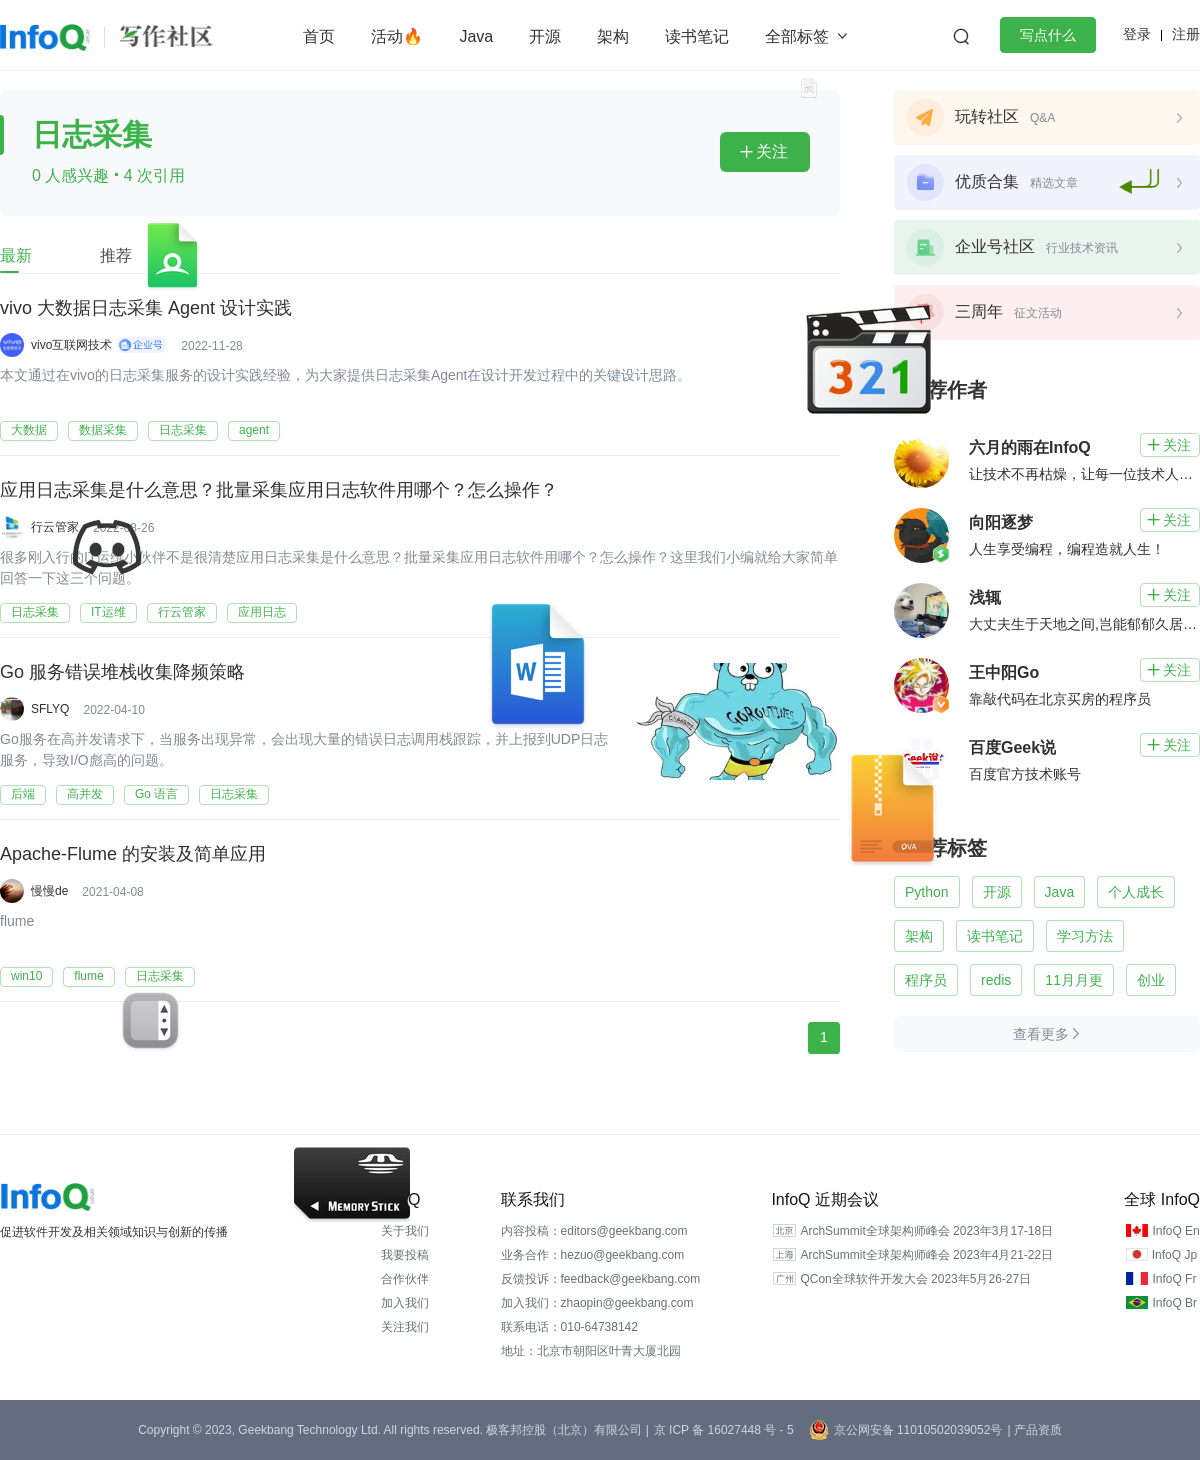  What do you see at coordinates (809, 88) in the screenshot?
I see `credits or attribution file` at bounding box center [809, 88].